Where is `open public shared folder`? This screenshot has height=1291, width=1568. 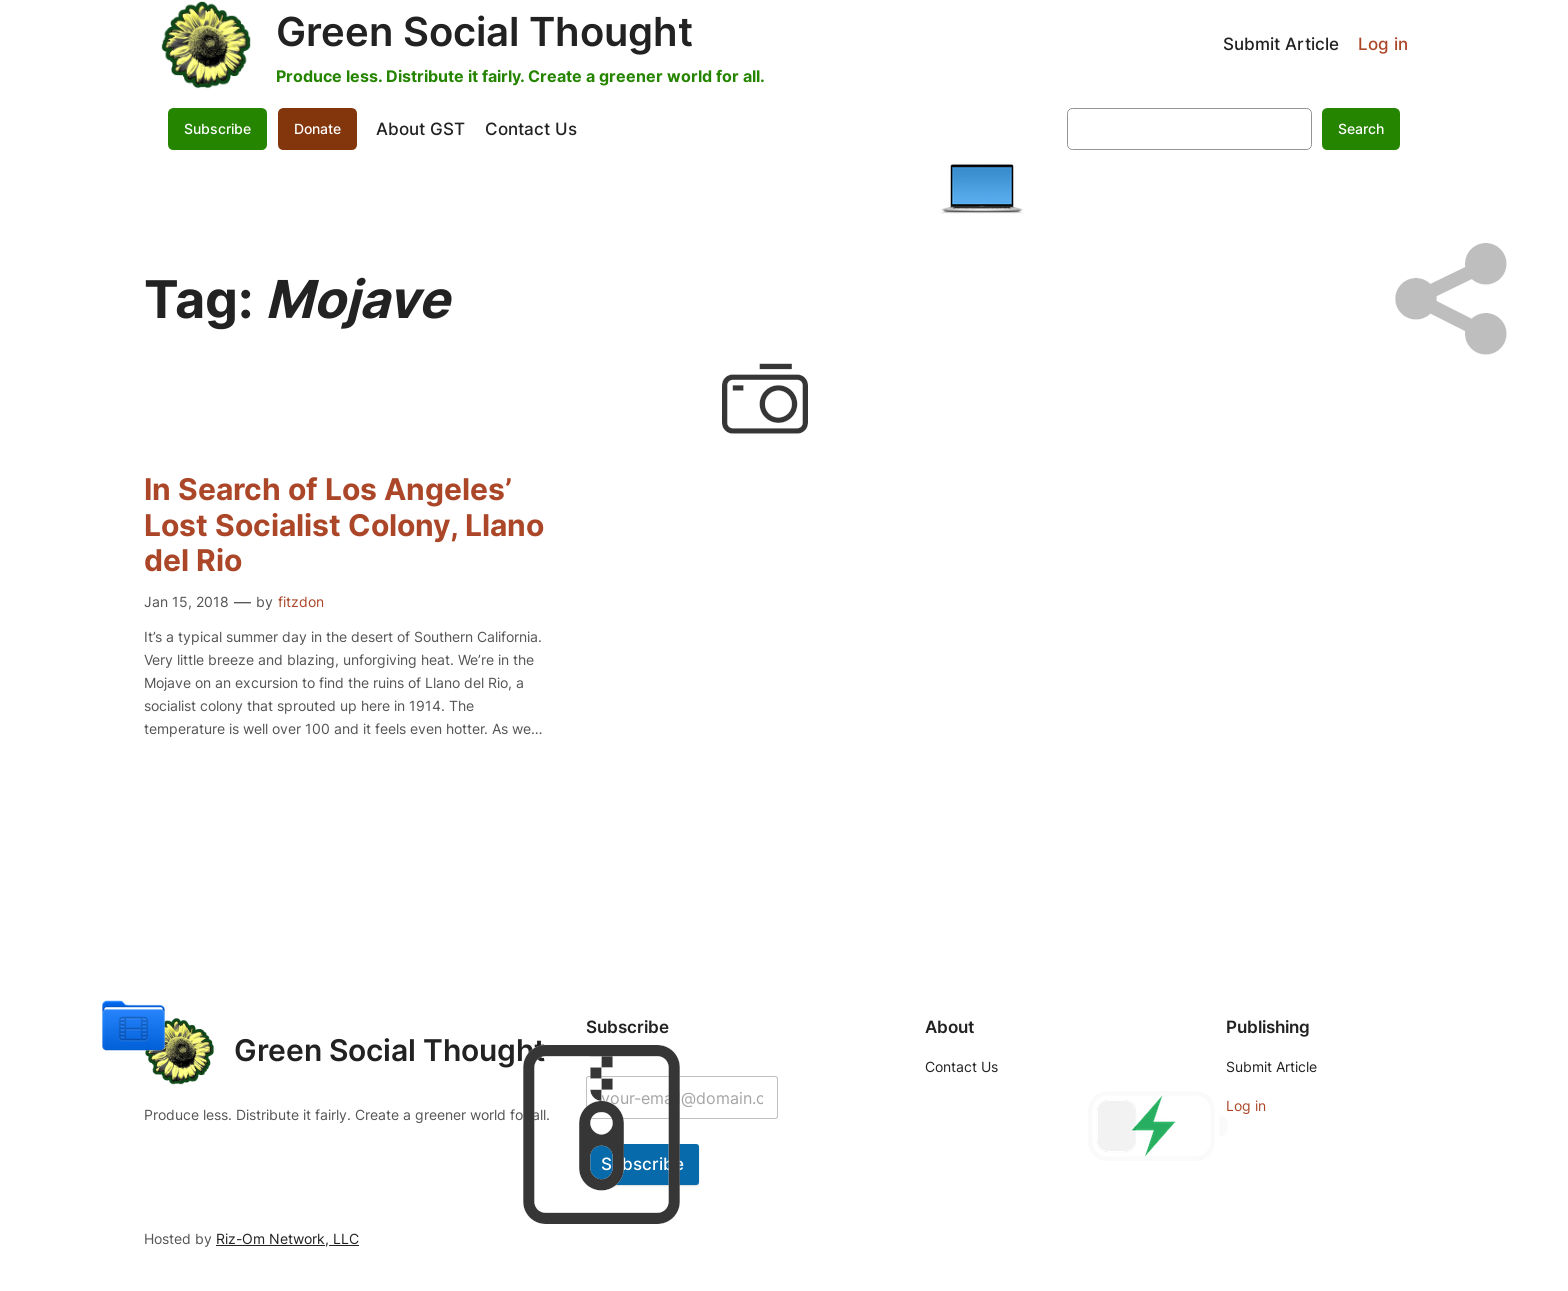 open public shared folder is located at coordinates (1451, 299).